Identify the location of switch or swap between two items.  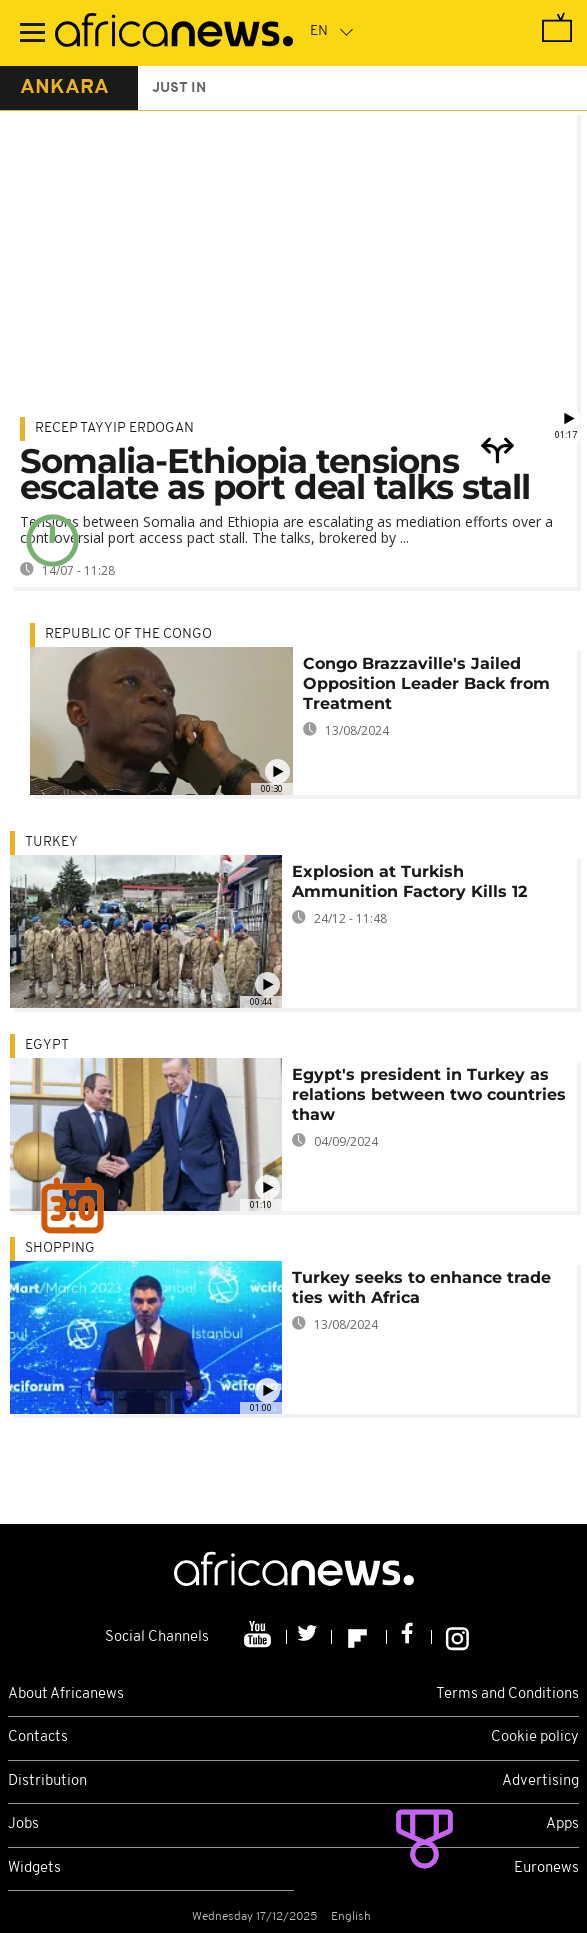
(497, 450).